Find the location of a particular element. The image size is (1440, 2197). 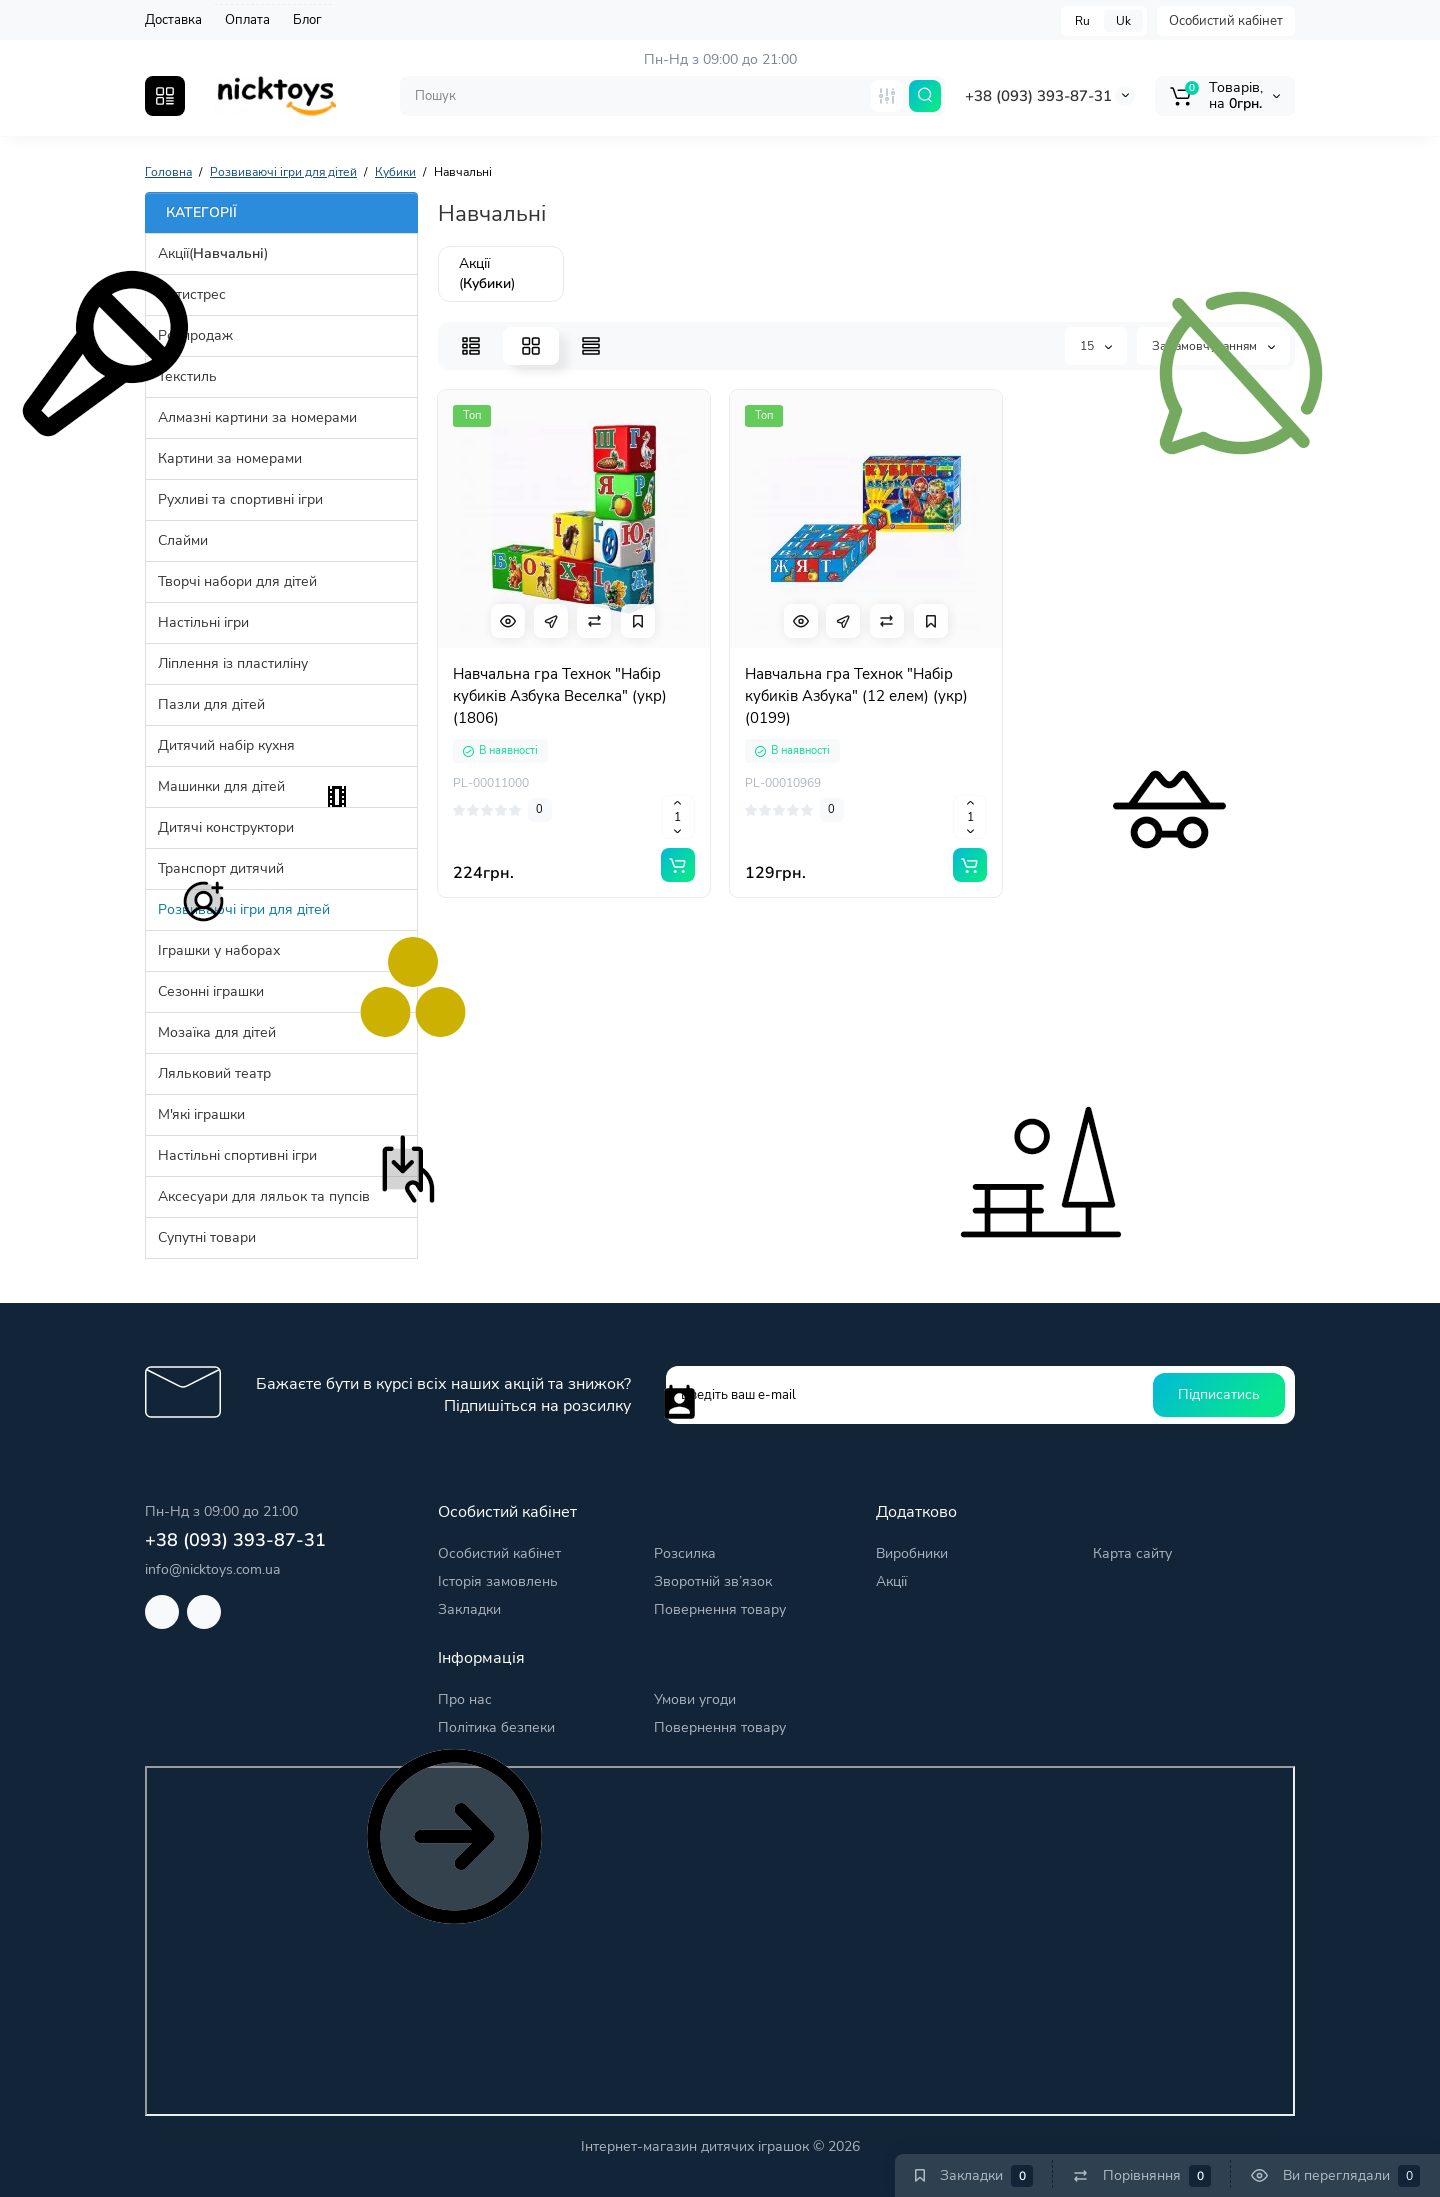

view contact's calendar or schedule is located at coordinates (679, 1403).